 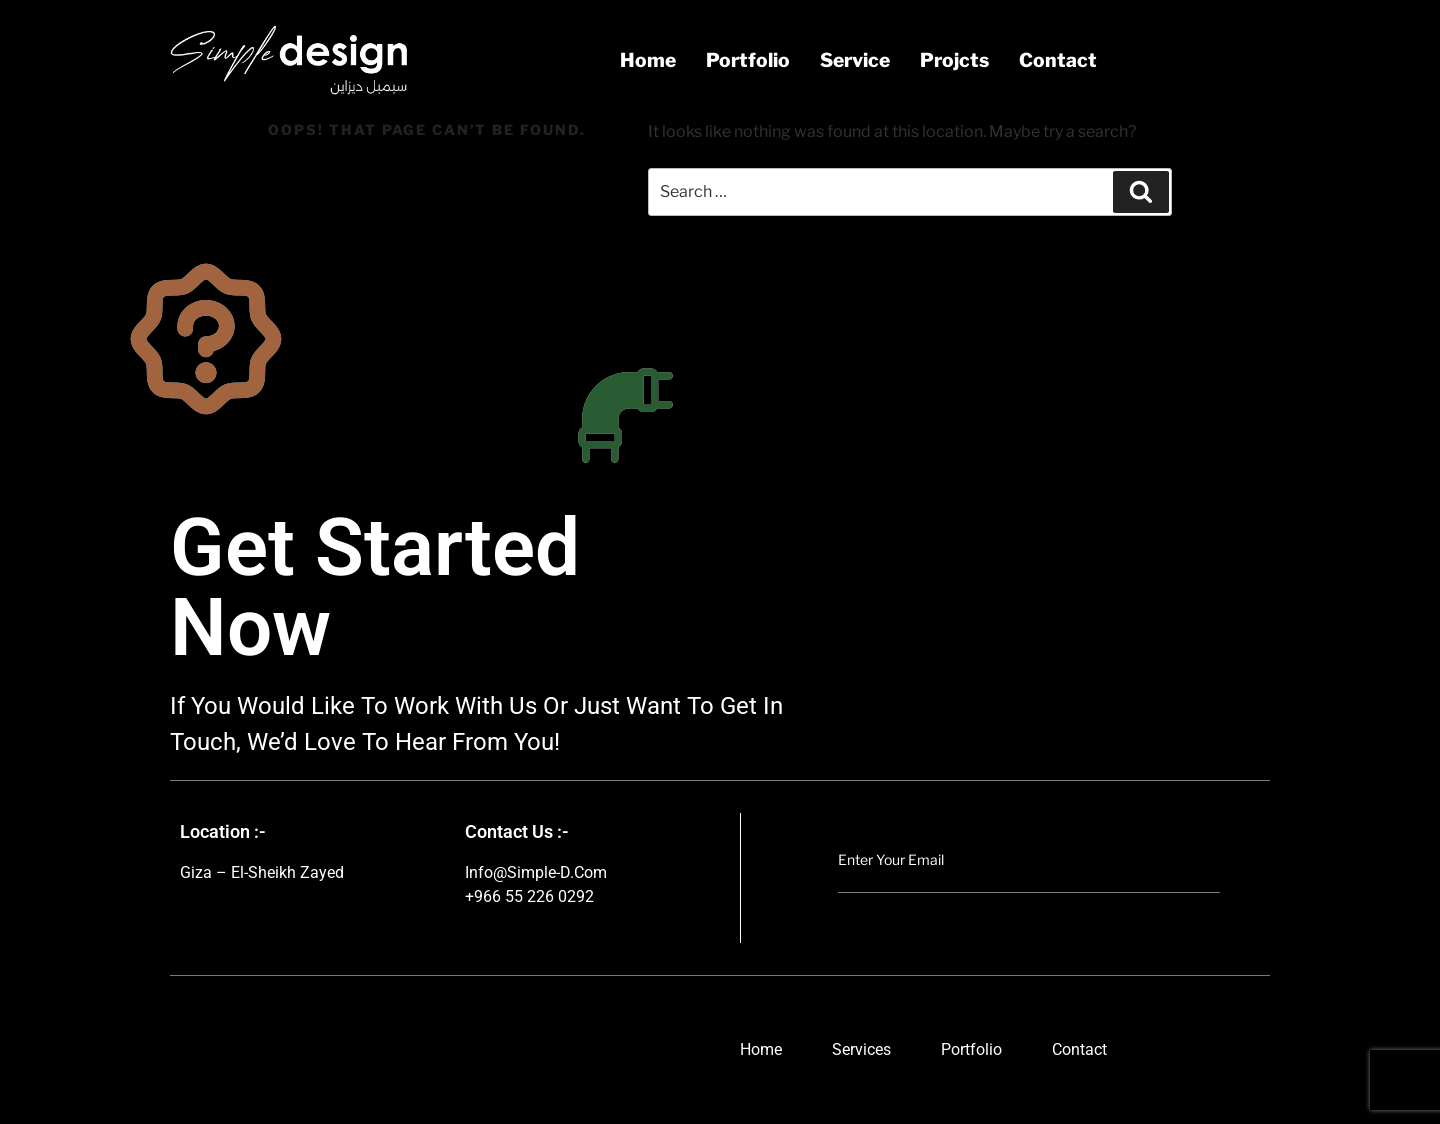 I want to click on plumbing or pipe connection settings, so click(x=622, y=412).